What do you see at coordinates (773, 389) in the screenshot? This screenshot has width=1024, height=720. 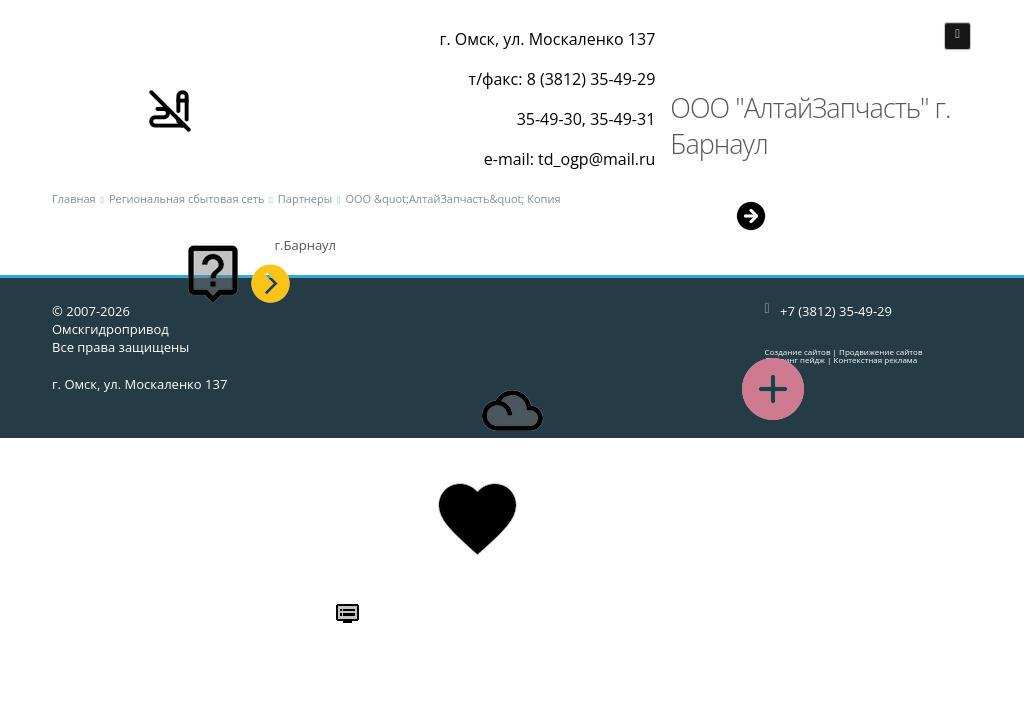 I see `add a new item` at bounding box center [773, 389].